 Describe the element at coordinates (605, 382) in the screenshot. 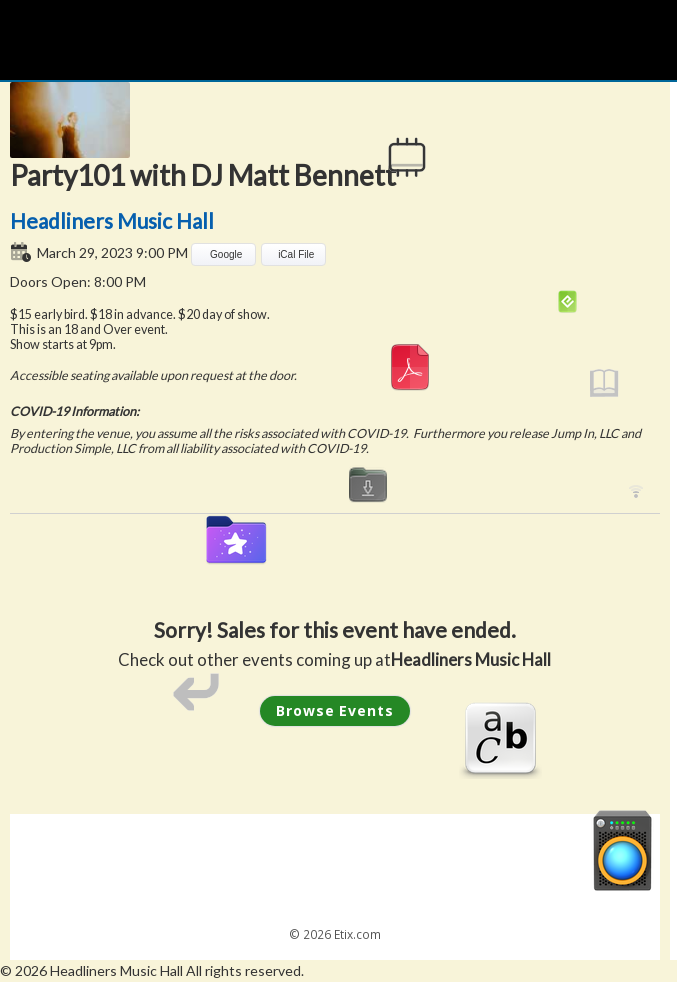

I see `open the dictionary application` at that location.